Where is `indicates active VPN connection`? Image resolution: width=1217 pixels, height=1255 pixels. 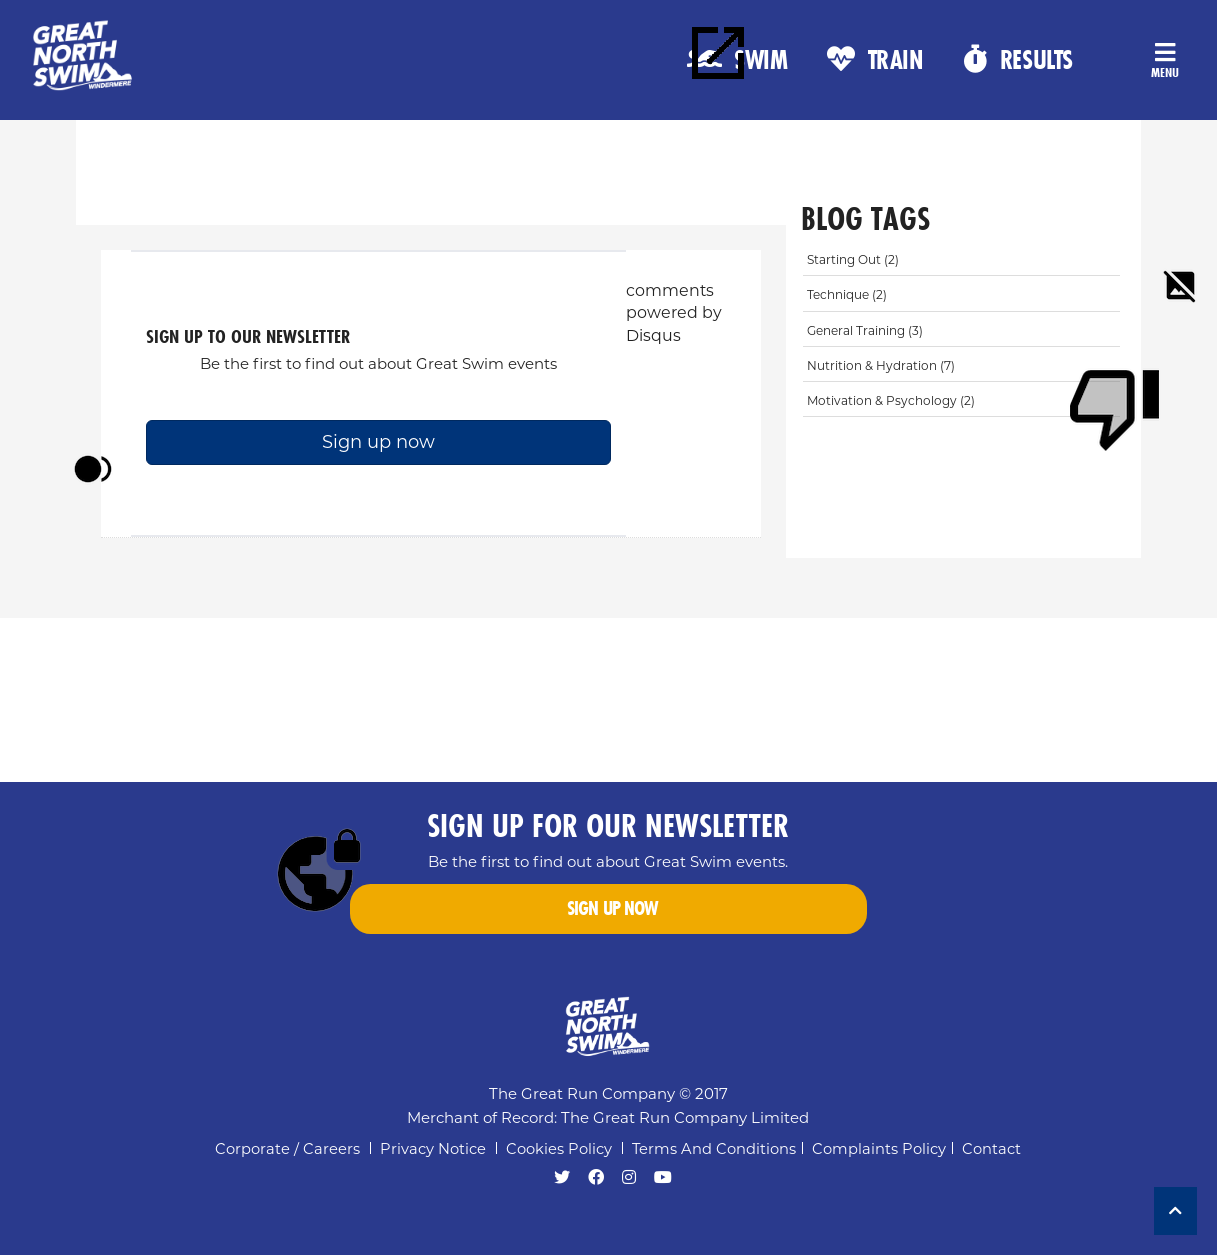
indicates active VPN connection is located at coordinates (319, 870).